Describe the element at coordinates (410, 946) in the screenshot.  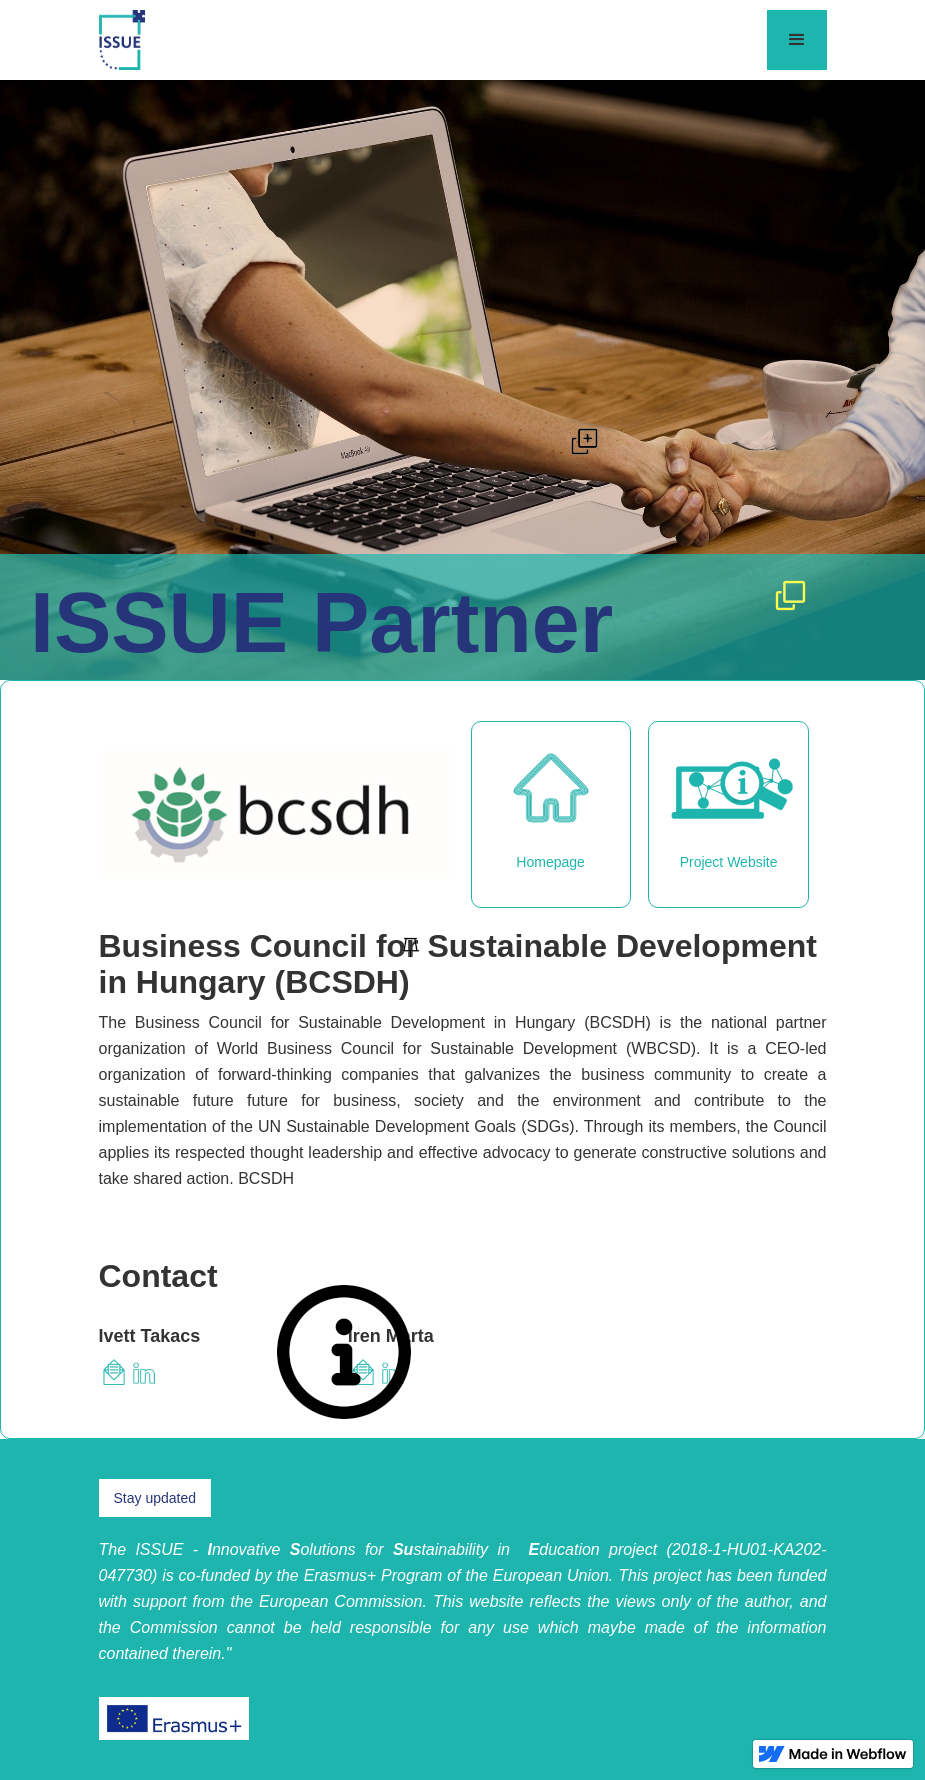
I see `pin an item to keep it visible` at that location.